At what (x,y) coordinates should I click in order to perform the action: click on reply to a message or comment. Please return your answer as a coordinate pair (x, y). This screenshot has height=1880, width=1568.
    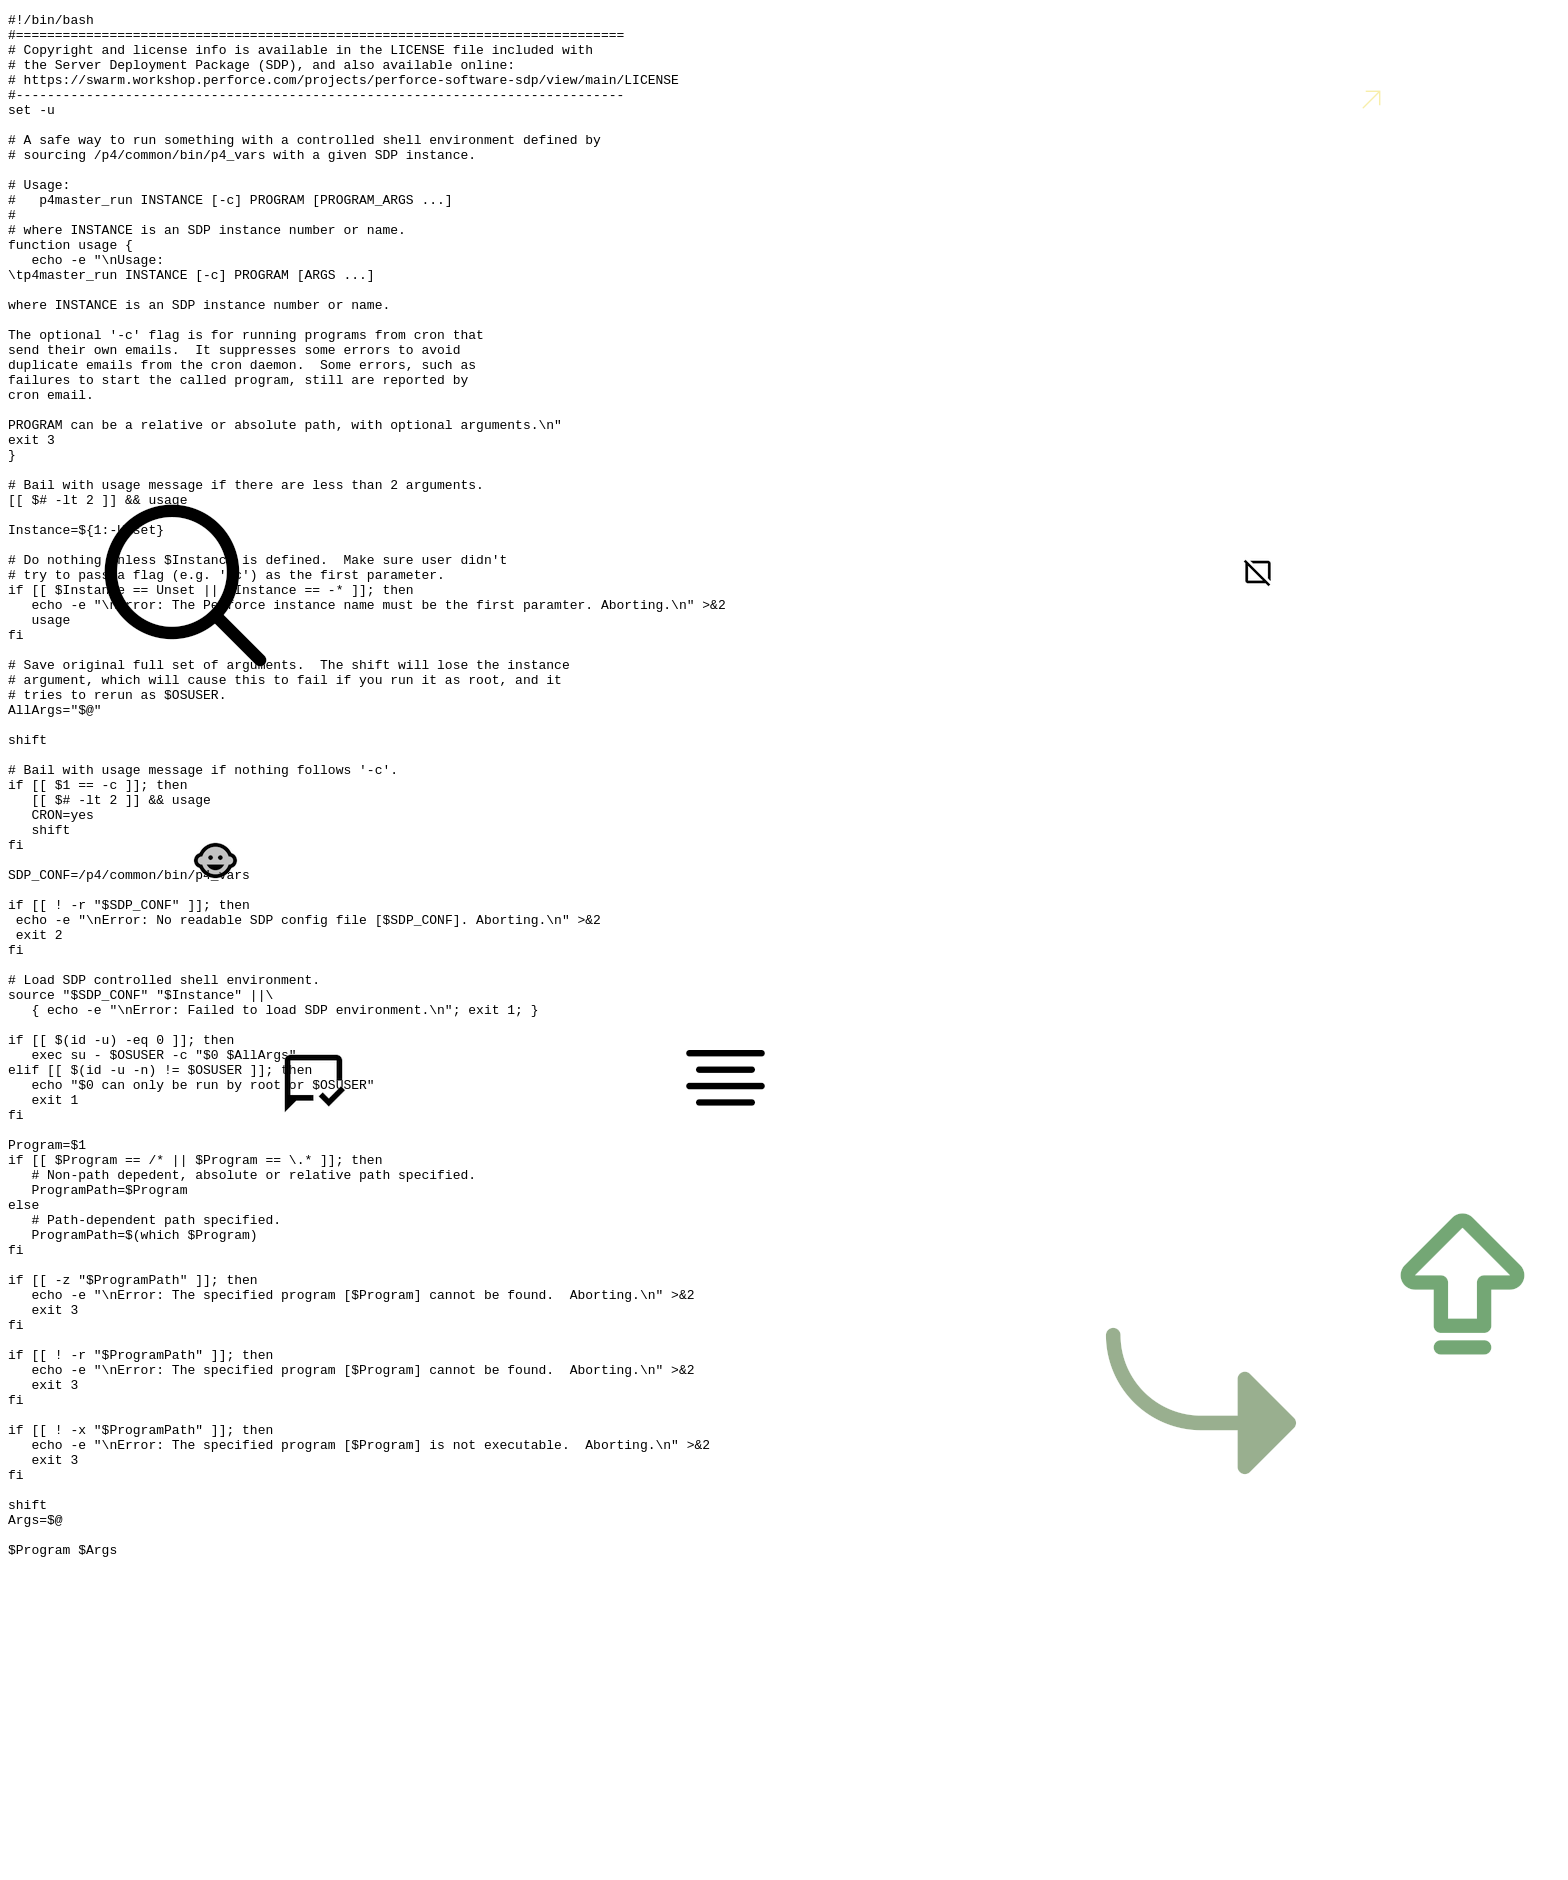
    Looking at the image, I should click on (1201, 1401).